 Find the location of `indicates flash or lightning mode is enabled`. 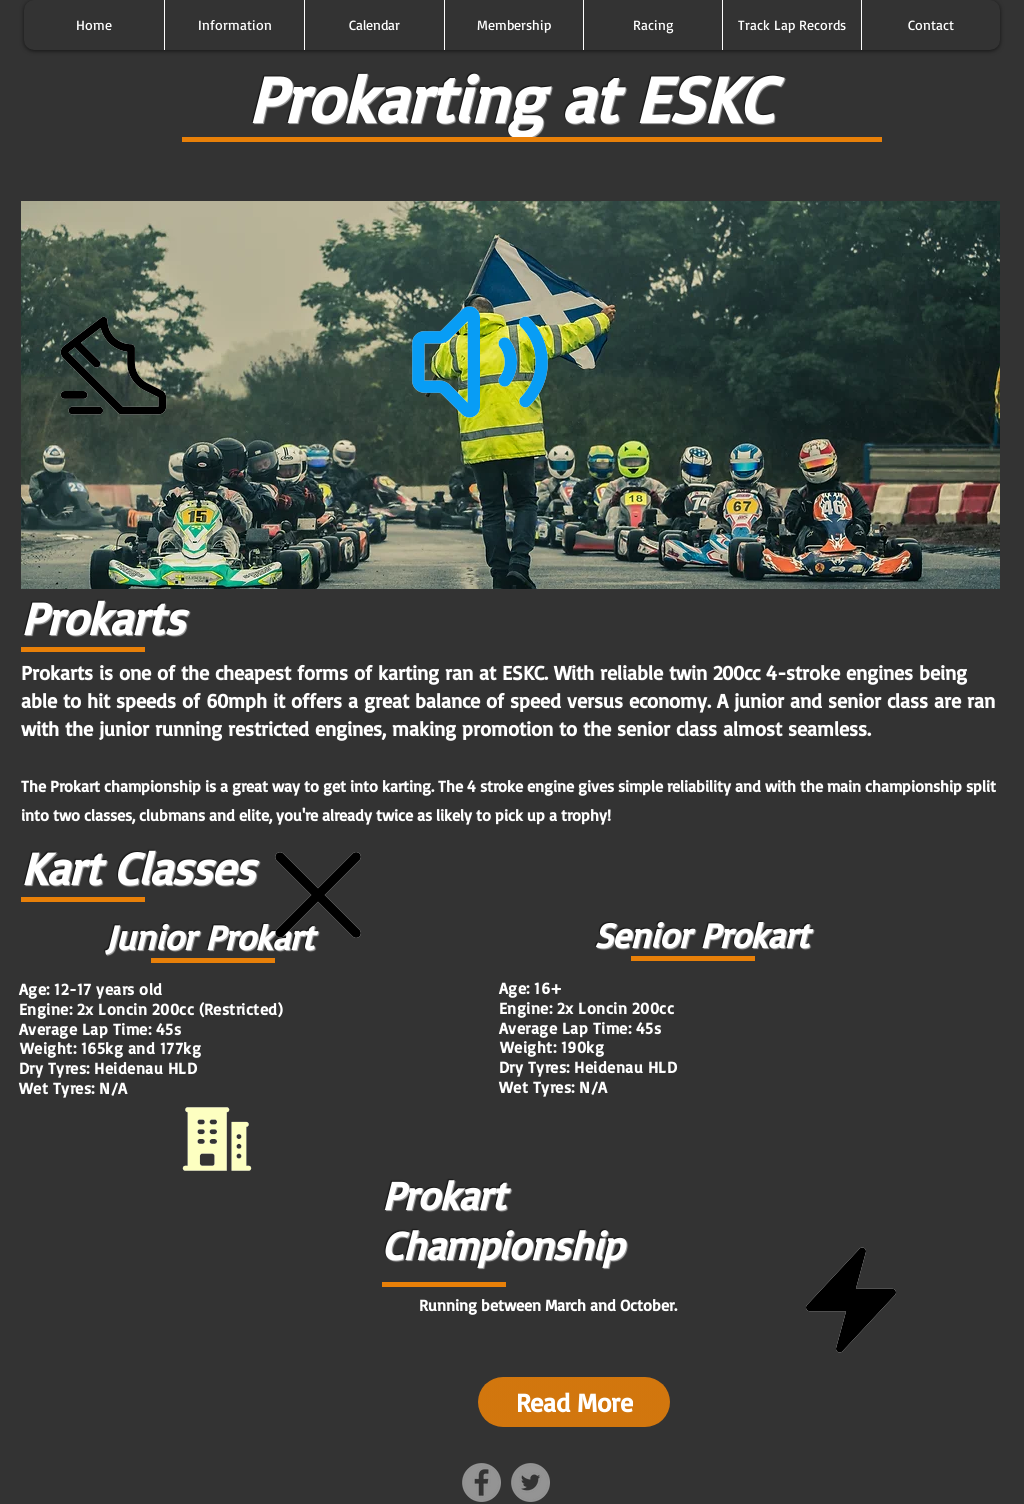

indicates flash or lightning mode is enabled is located at coordinates (851, 1300).